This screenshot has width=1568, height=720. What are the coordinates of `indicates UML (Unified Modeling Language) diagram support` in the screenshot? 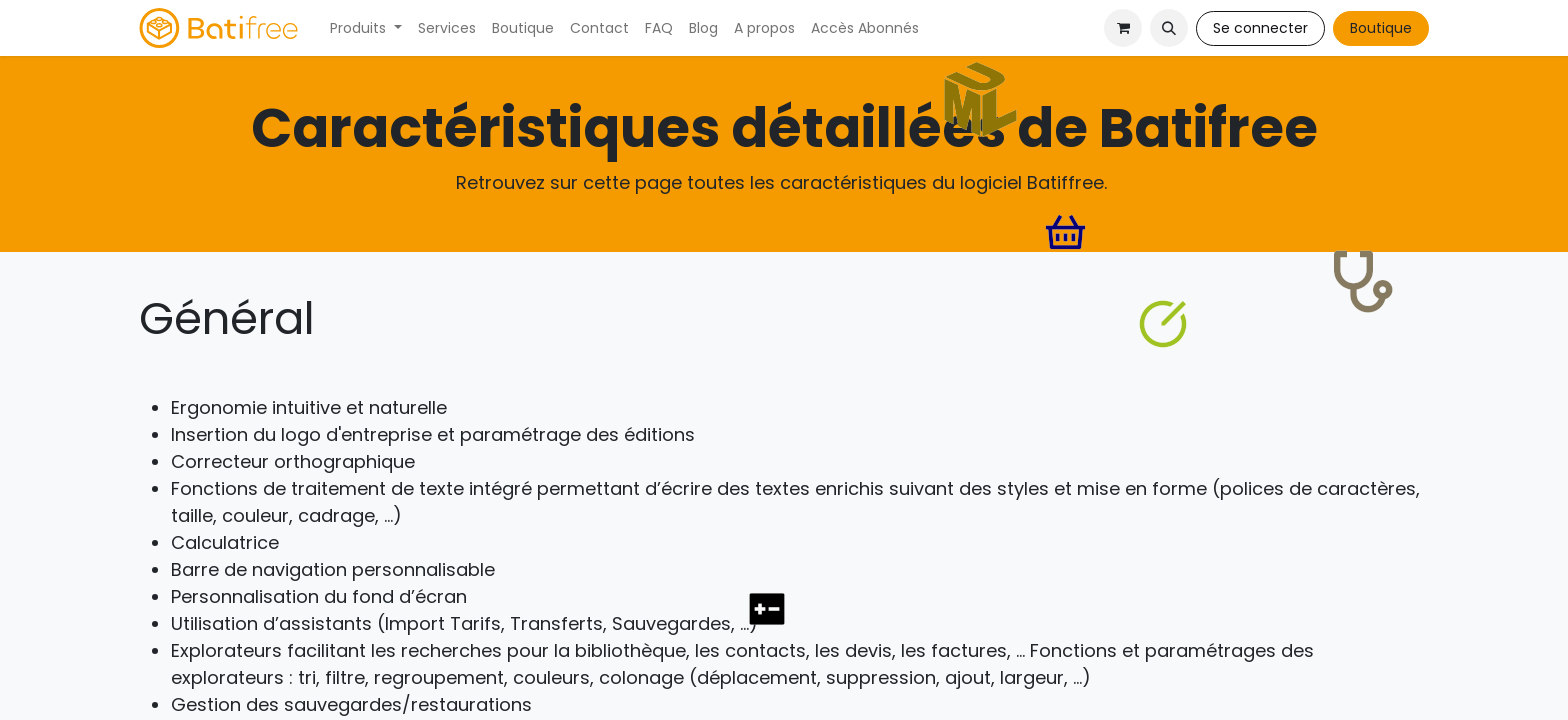 It's located at (980, 99).